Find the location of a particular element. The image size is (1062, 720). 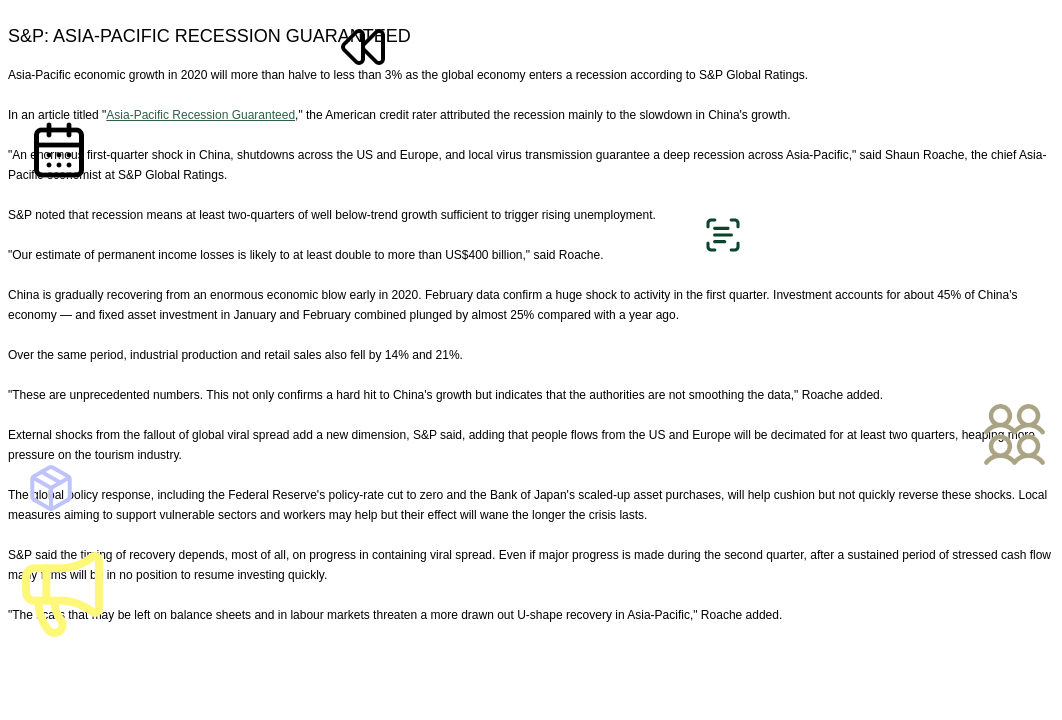

rewind or skip backward in media playback is located at coordinates (363, 47).